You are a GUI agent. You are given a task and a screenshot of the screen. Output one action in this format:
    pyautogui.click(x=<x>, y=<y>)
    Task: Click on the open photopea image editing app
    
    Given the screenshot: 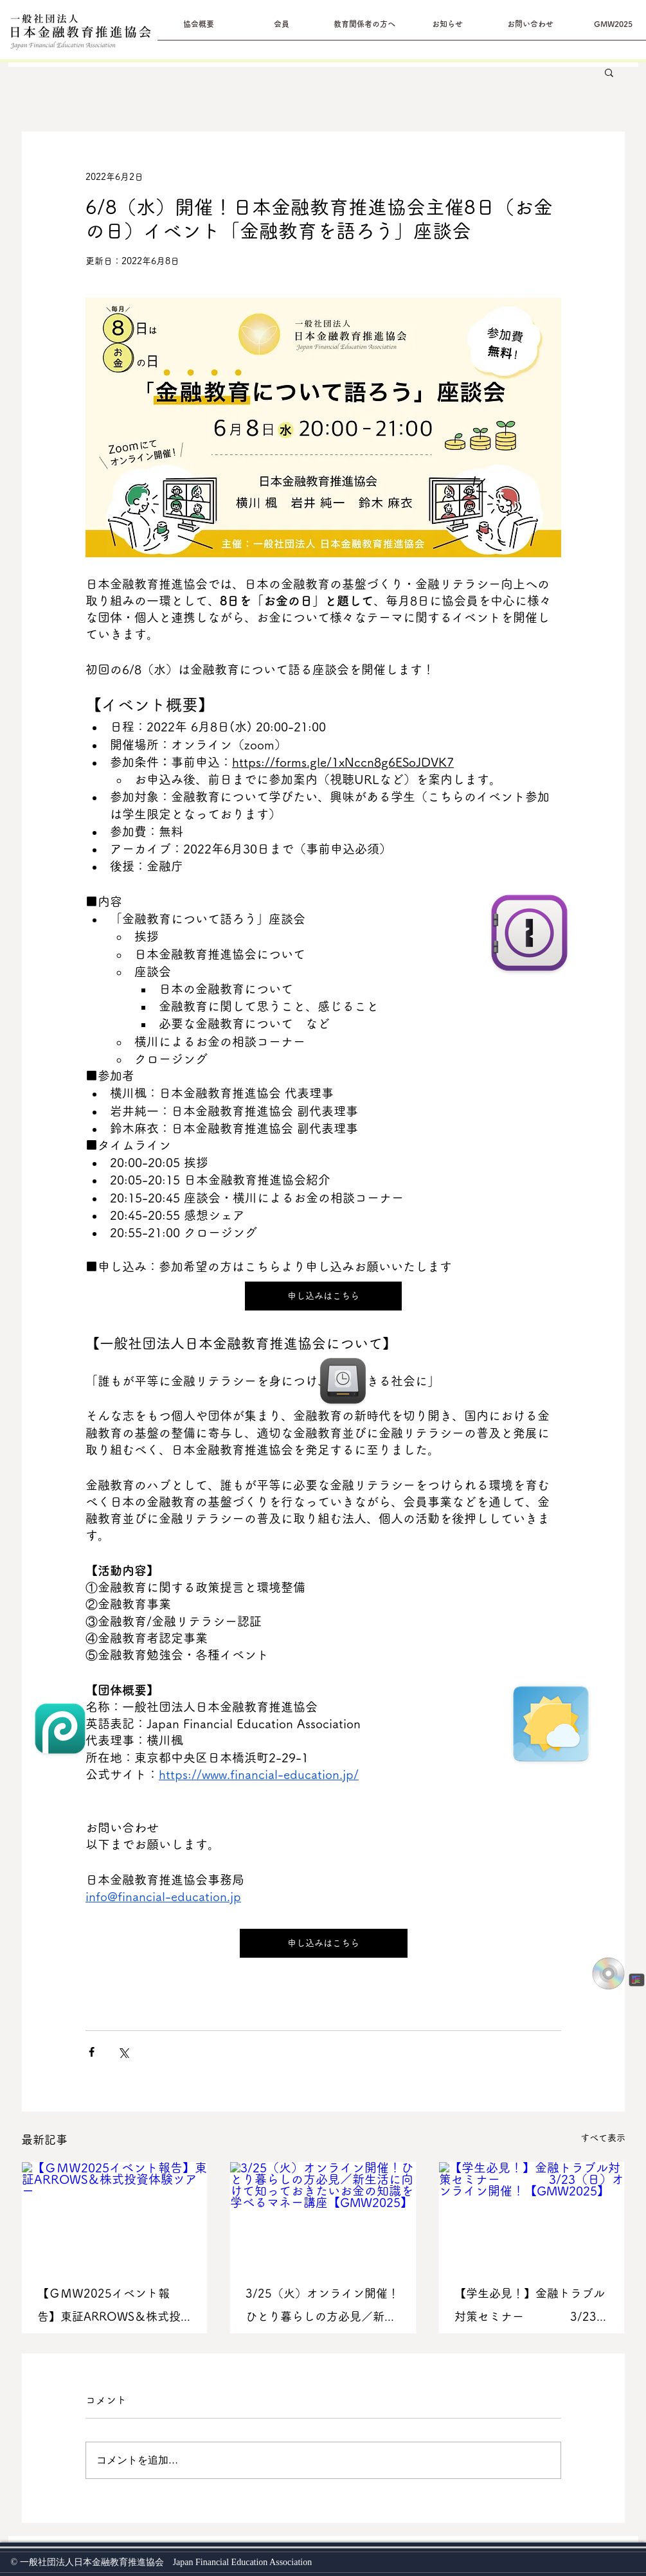 What is the action you would take?
    pyautogui.click(x=60, y=1728)
    